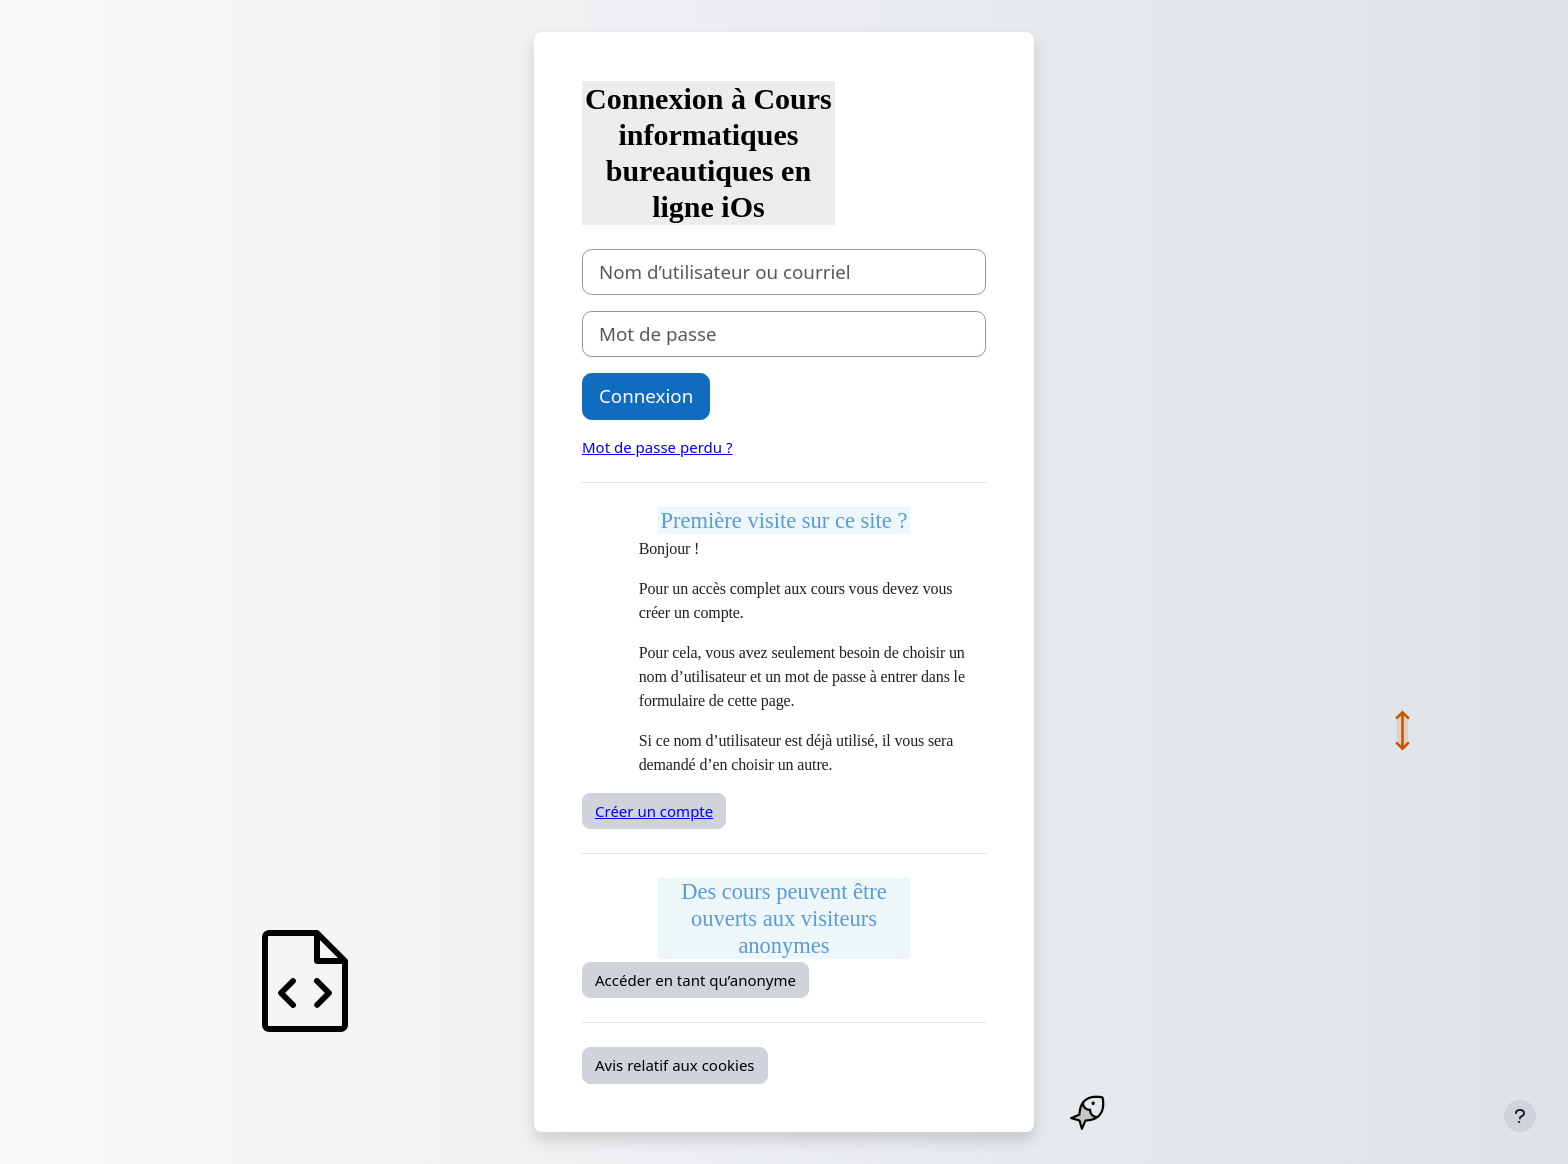  What do you see at coordinates (1089, 1111) in the screenshot?
I see `browse seafood or fish-related content` at bounding box center [1089, 1111].